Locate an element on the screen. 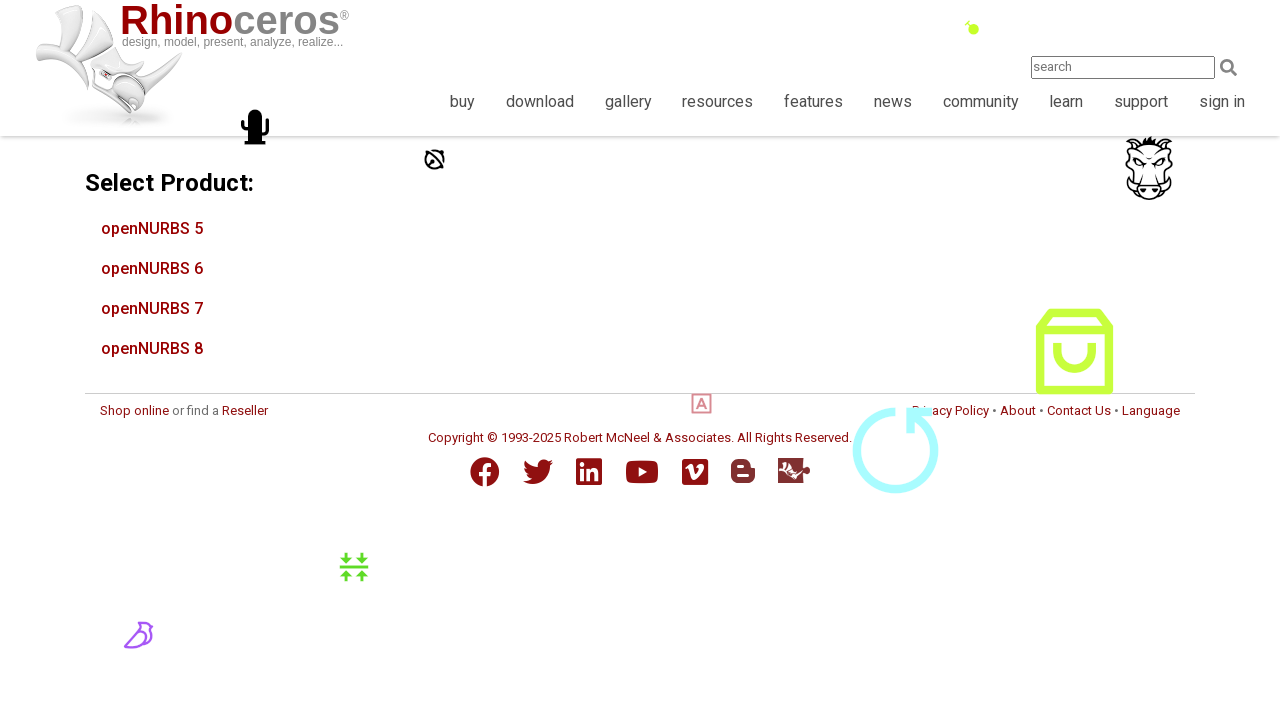  open yuque documentation platform is located at coordinates (138, 634).